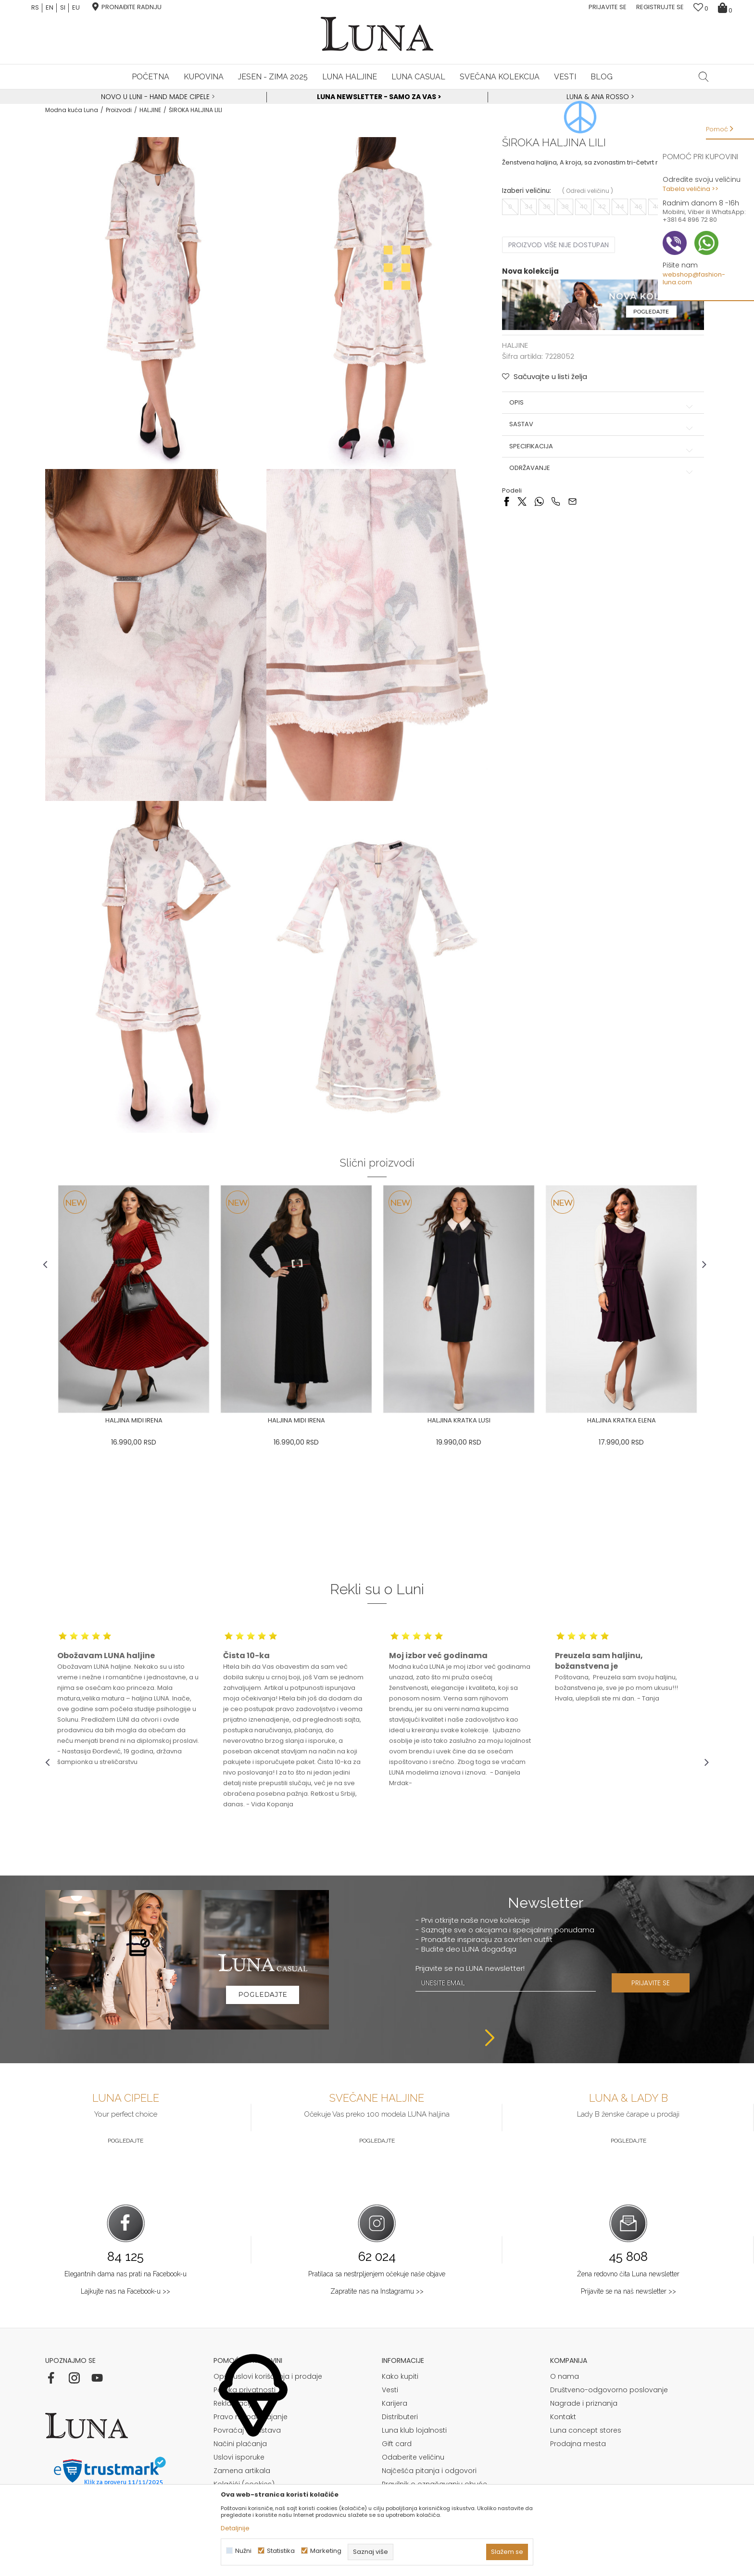 This screenshot has height=2576, width=754. What do you see at coordinates (397, 267) in the screenshot?
I see `drag to reorder or rearrange items` at bounding box center [397, 267].